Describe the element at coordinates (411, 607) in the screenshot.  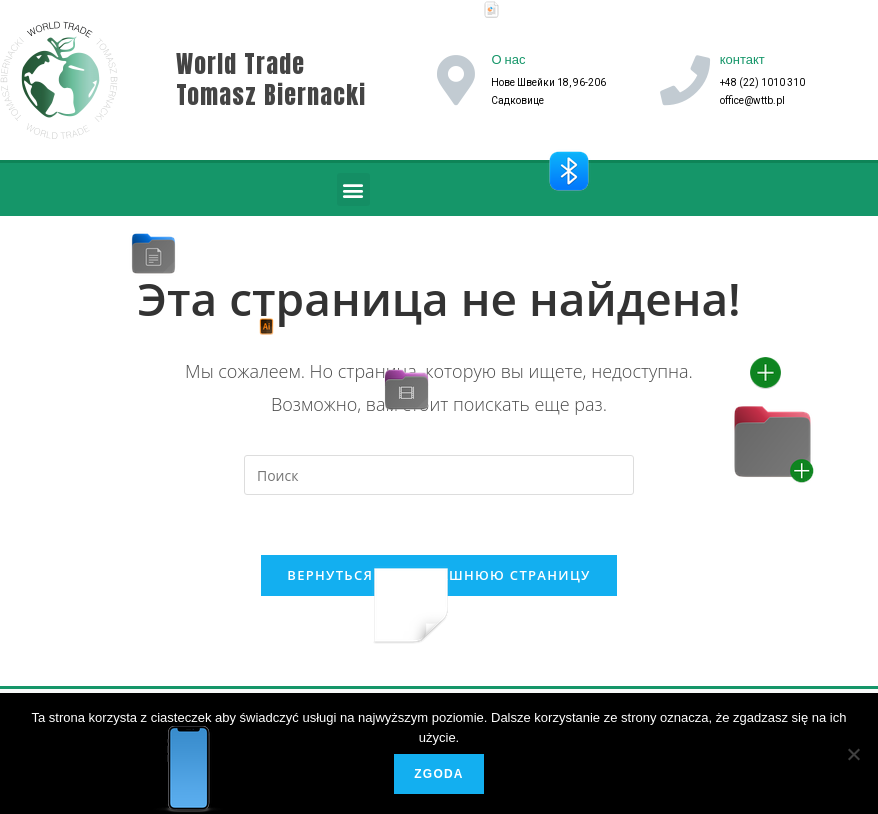
I see `unknown or unrecognized clipping file type` at that location.